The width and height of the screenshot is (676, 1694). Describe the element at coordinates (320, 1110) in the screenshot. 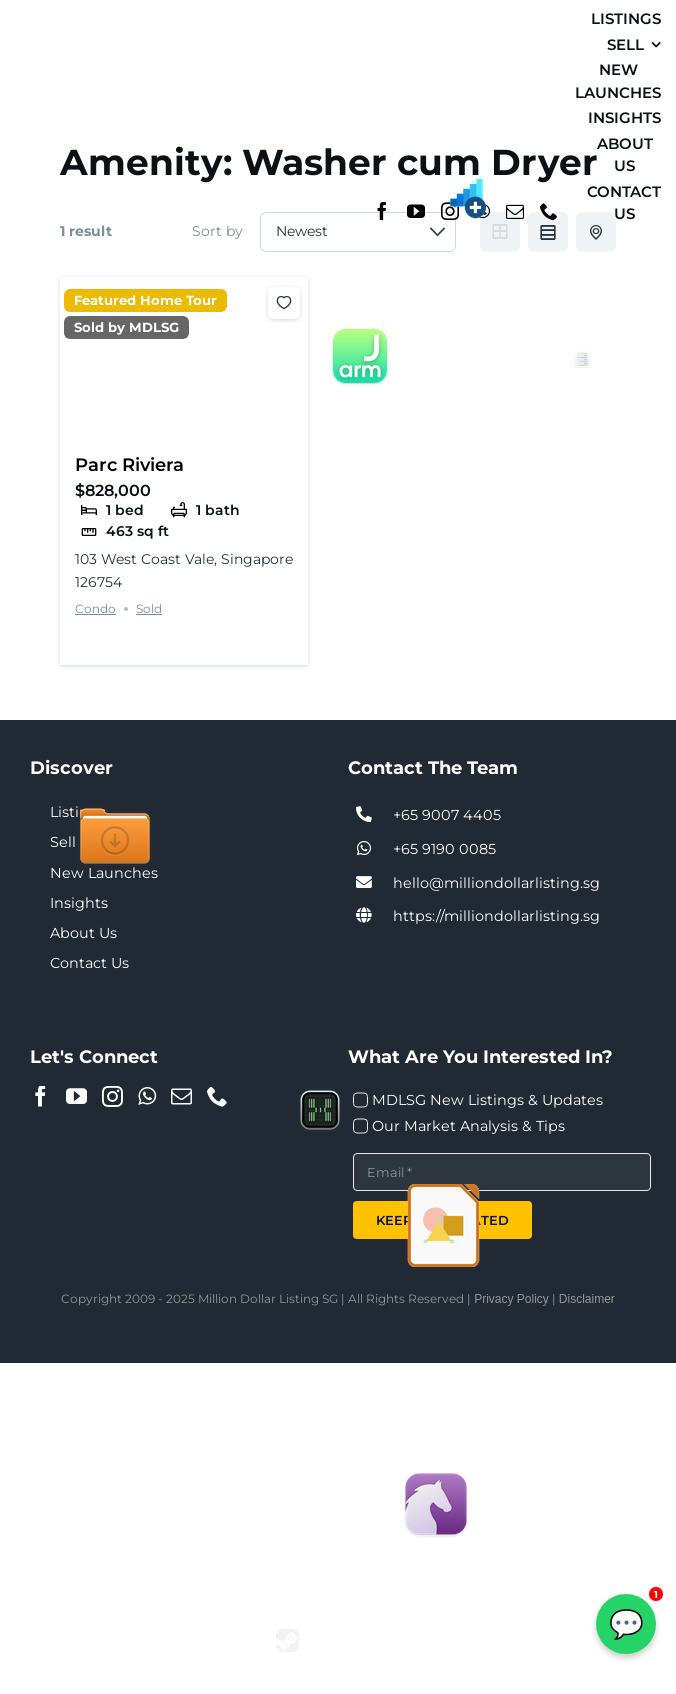

I see `open htop system monitor` at that location.